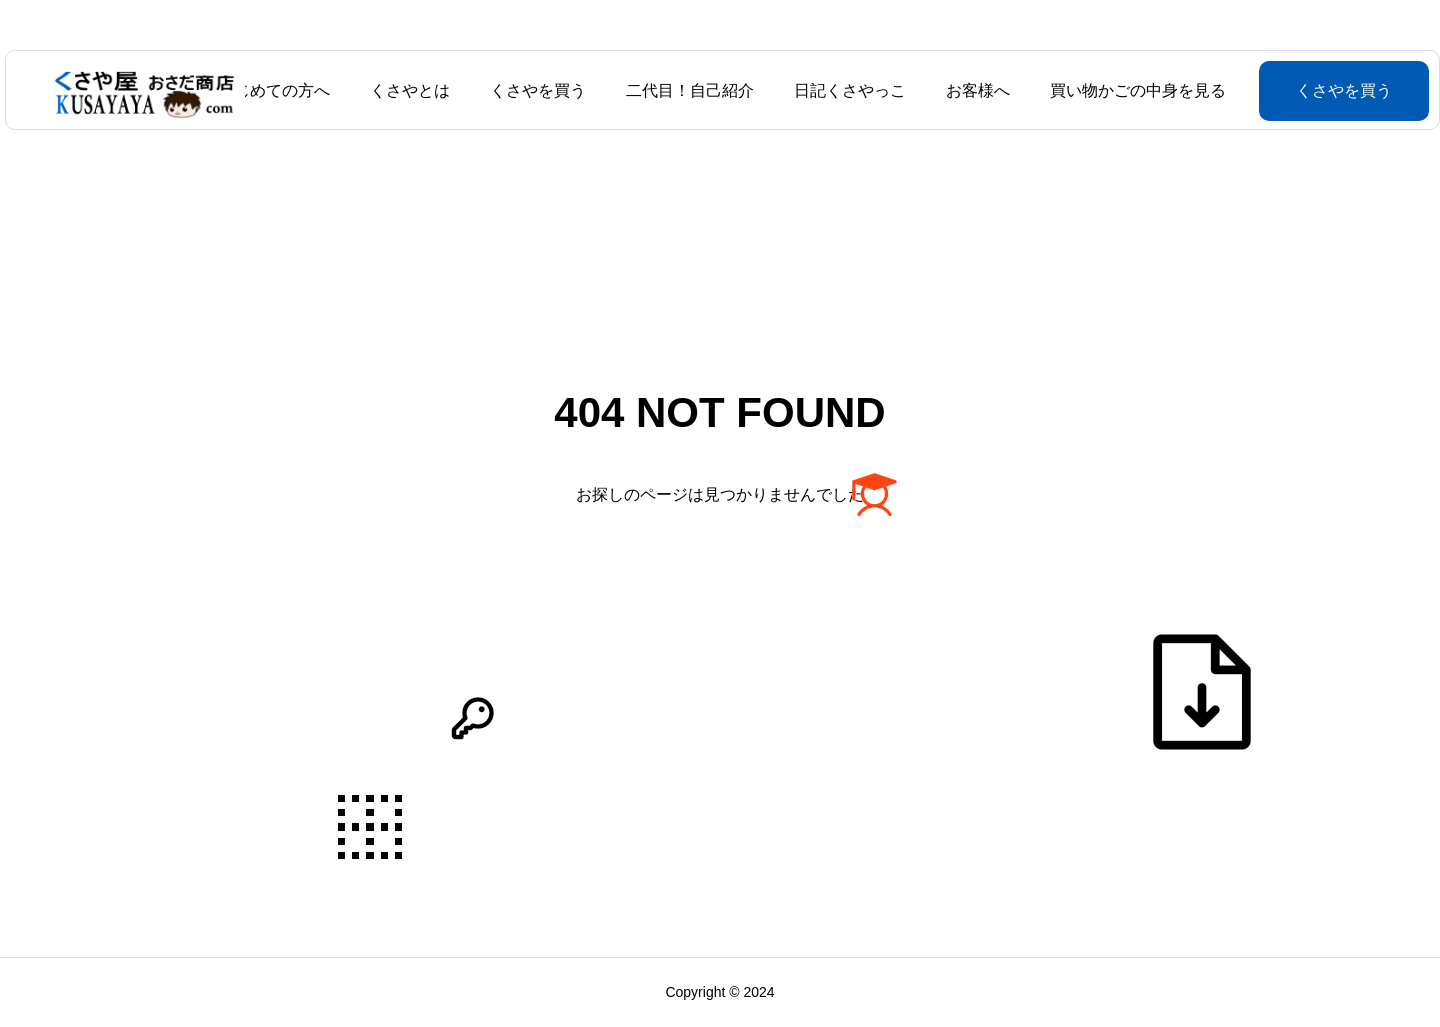 Image resolution: width=1440 pixels, height=1027 pixels. Describe the element at coordinates (370, 827) in the screenshot. I see `remove all borders from a cell or table` at that location.